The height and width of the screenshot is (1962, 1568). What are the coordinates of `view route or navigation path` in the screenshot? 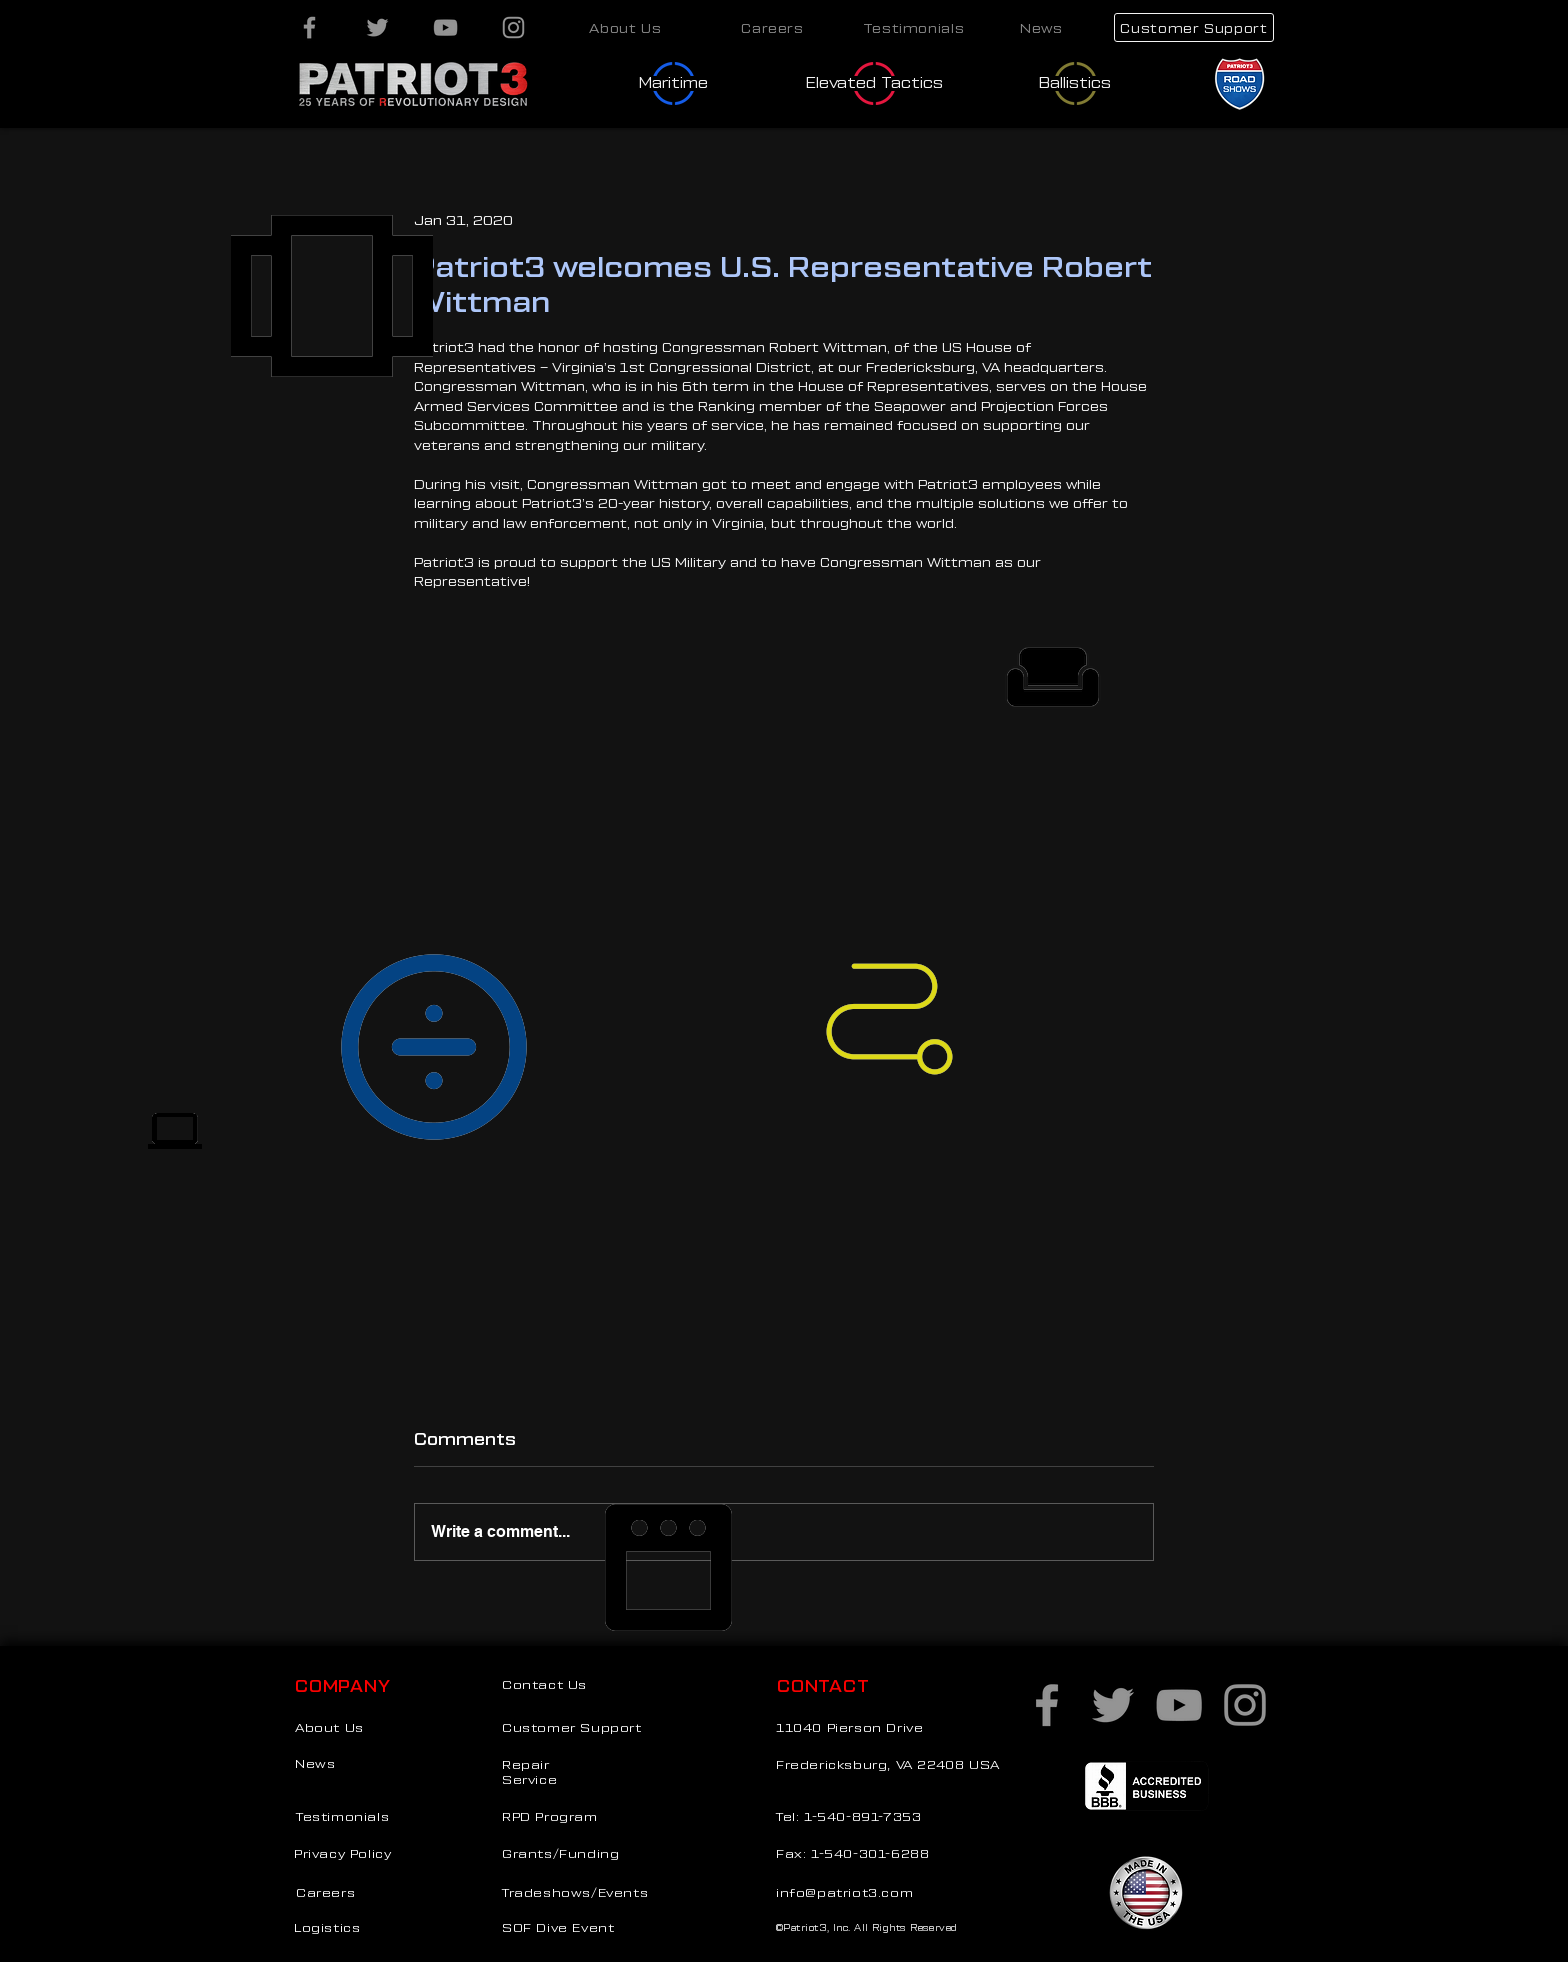 It's located at (889, 1011).